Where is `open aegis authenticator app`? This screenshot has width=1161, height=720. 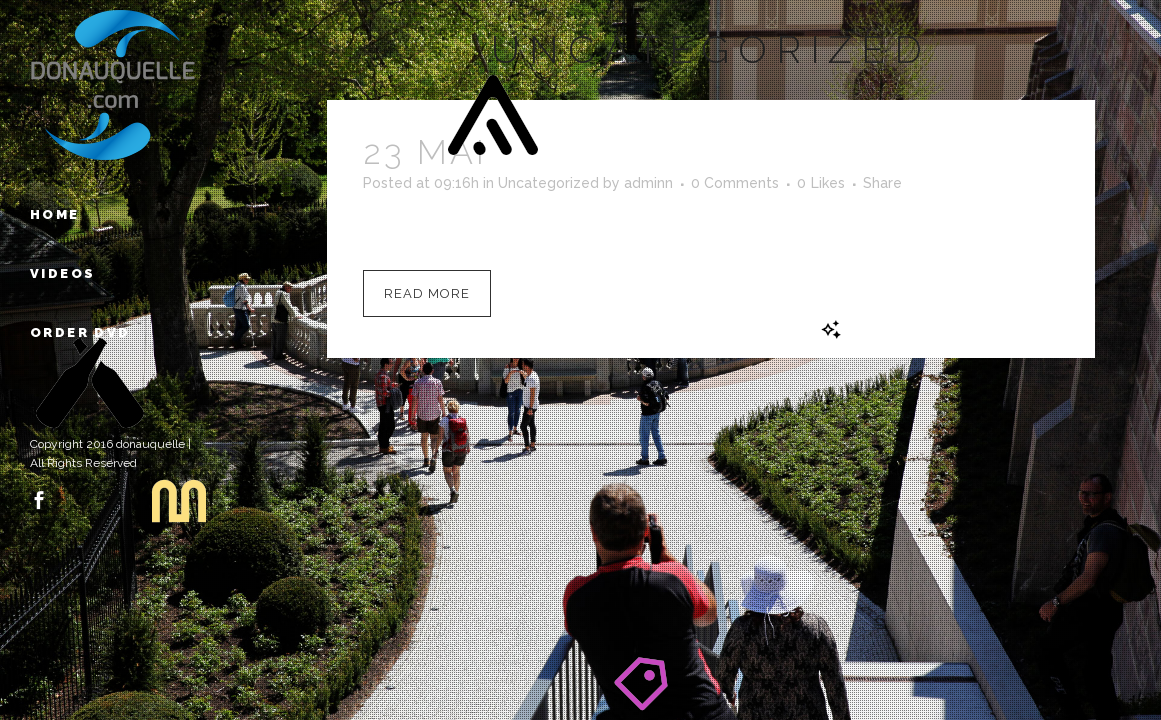
open aegis authenticator app is located at coordinates (493, 115).